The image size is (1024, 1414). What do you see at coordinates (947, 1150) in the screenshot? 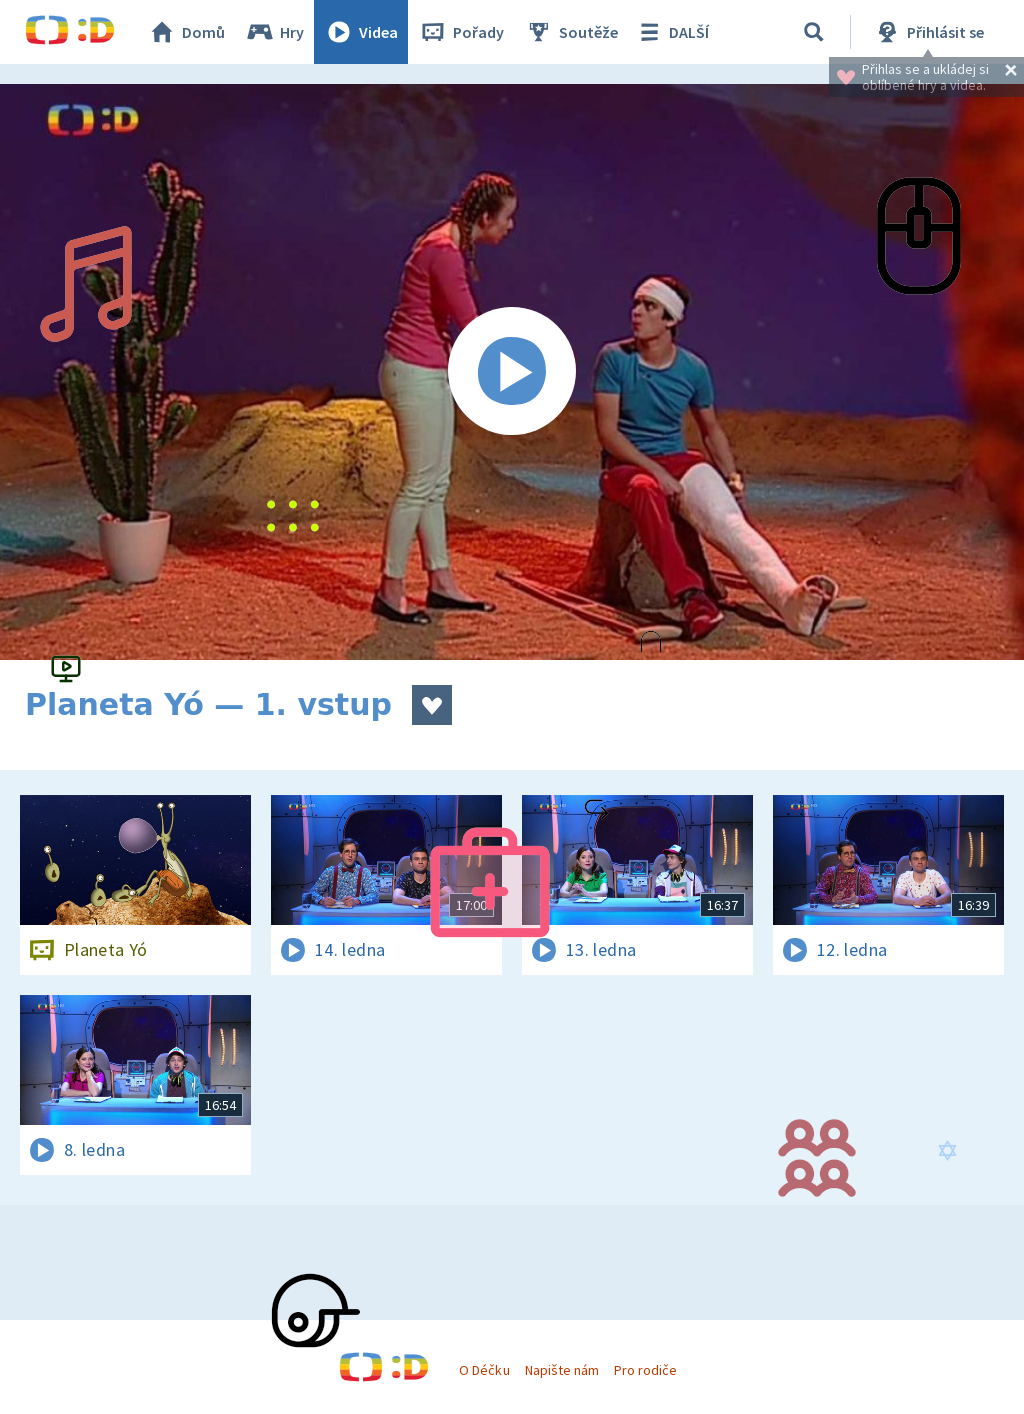
I see `indicates jewish religious content or services` at bounding box center [947, 1150].